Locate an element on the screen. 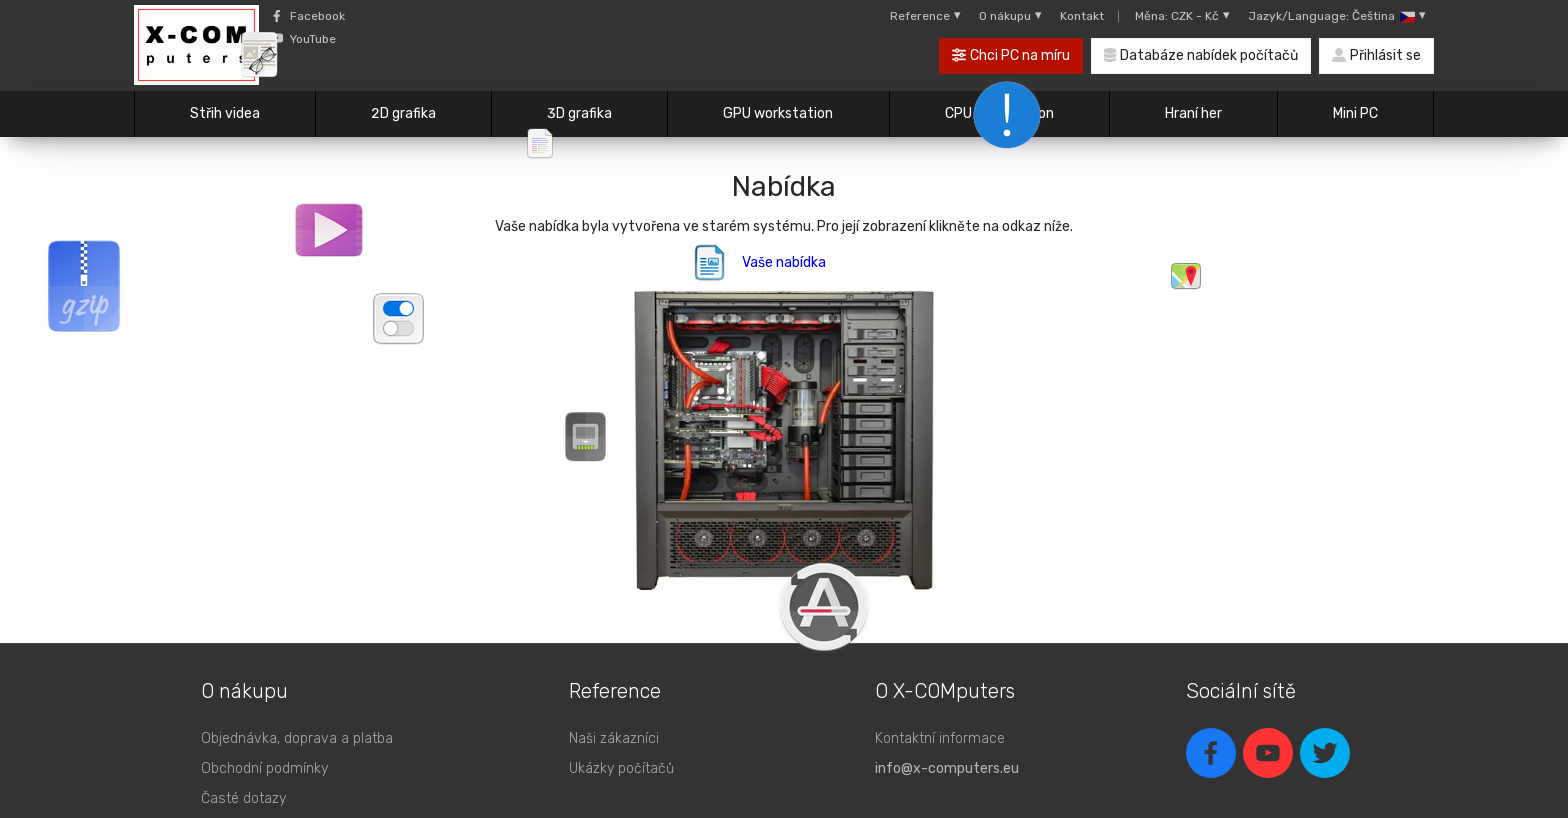 The width and height of the screenshot is (1568, 818). open celluloid media player is located at coordinates (329, 230).